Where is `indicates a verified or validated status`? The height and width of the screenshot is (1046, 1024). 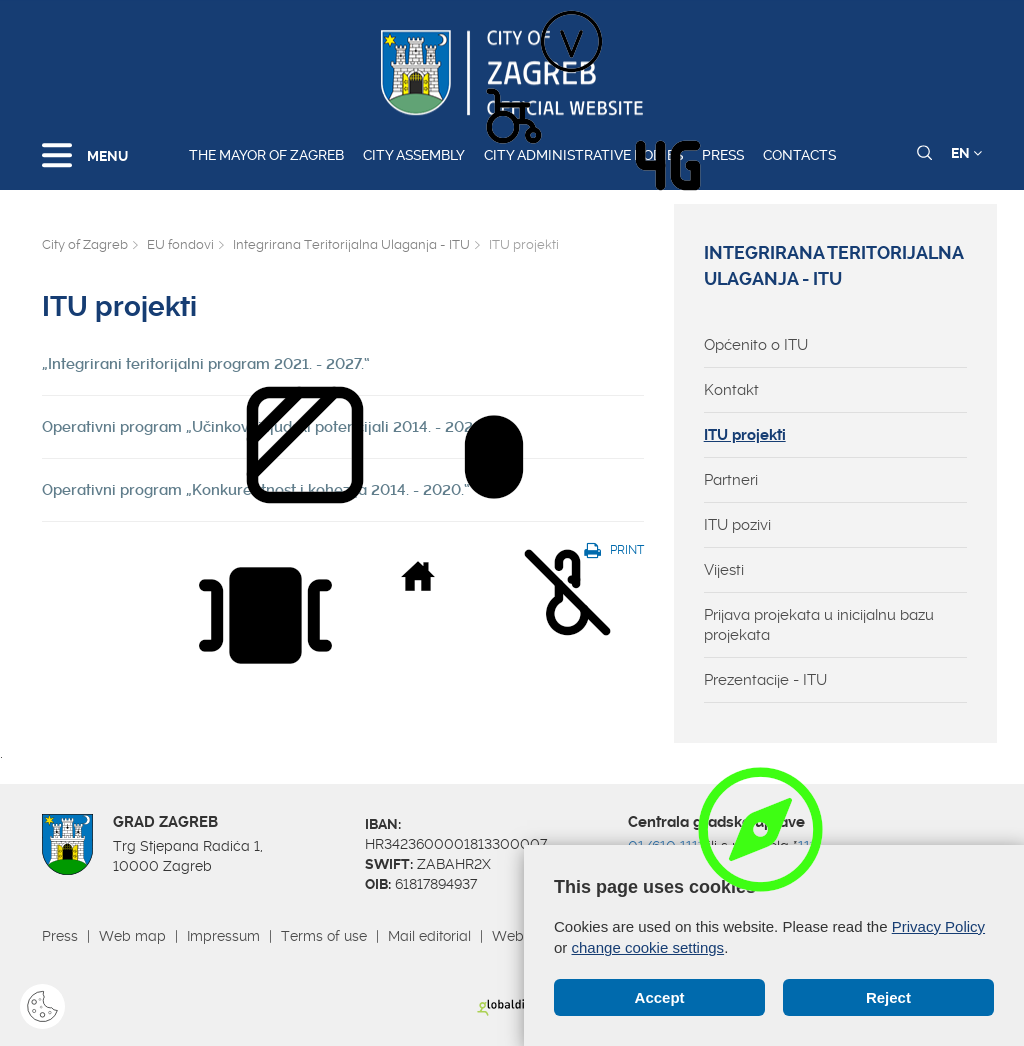 indicates a verified or validated status is located at coordinates (571, 41).